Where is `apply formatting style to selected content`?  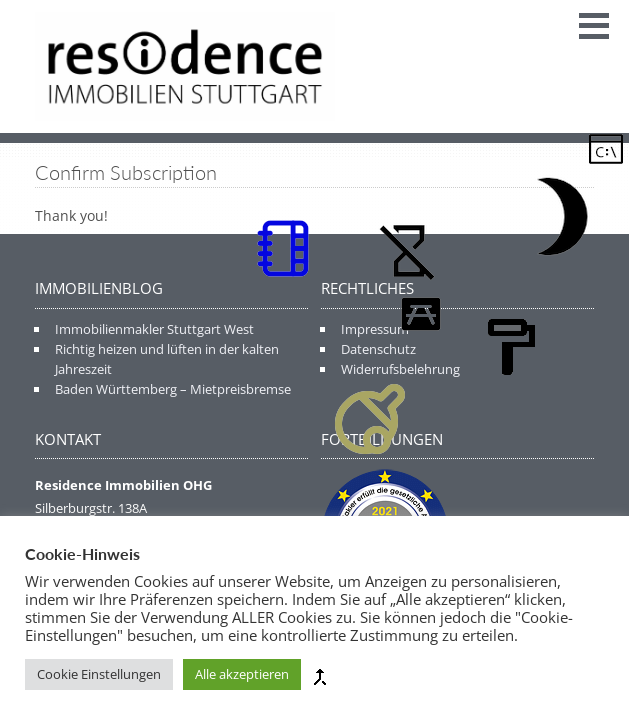 apply formatting style to selected content is located at coordinates (510, 347).